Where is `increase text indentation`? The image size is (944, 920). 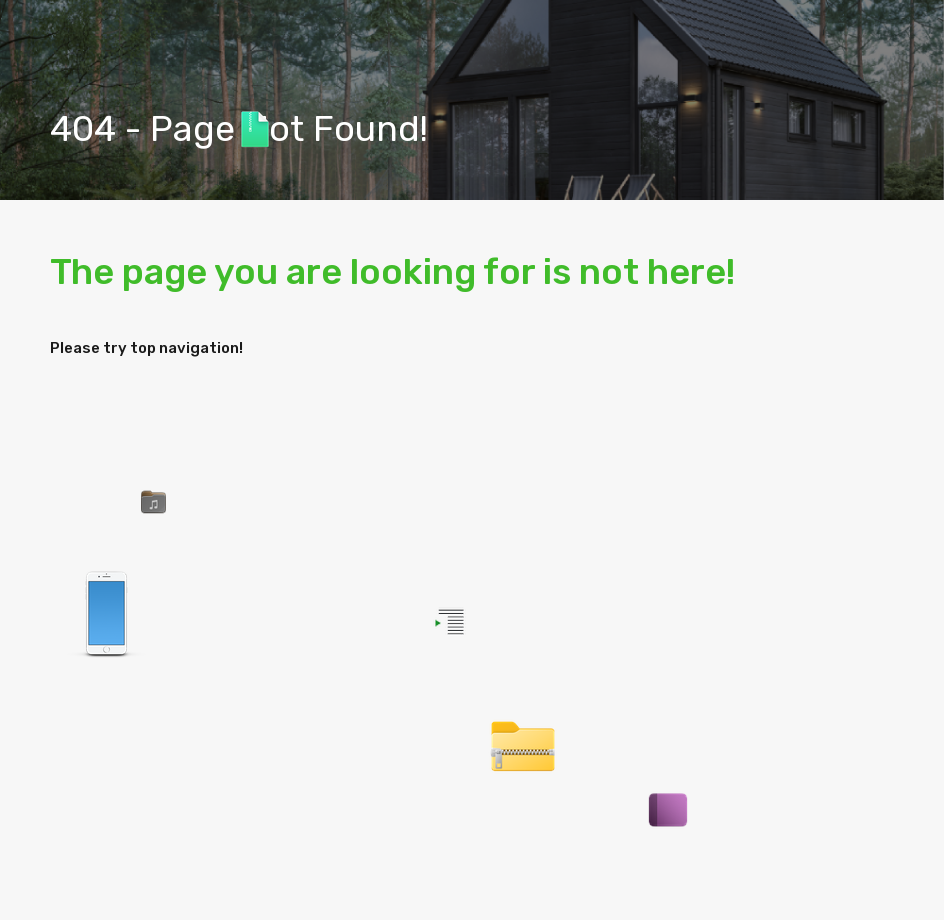
increase text indentation is located at coordinates (450, 622).